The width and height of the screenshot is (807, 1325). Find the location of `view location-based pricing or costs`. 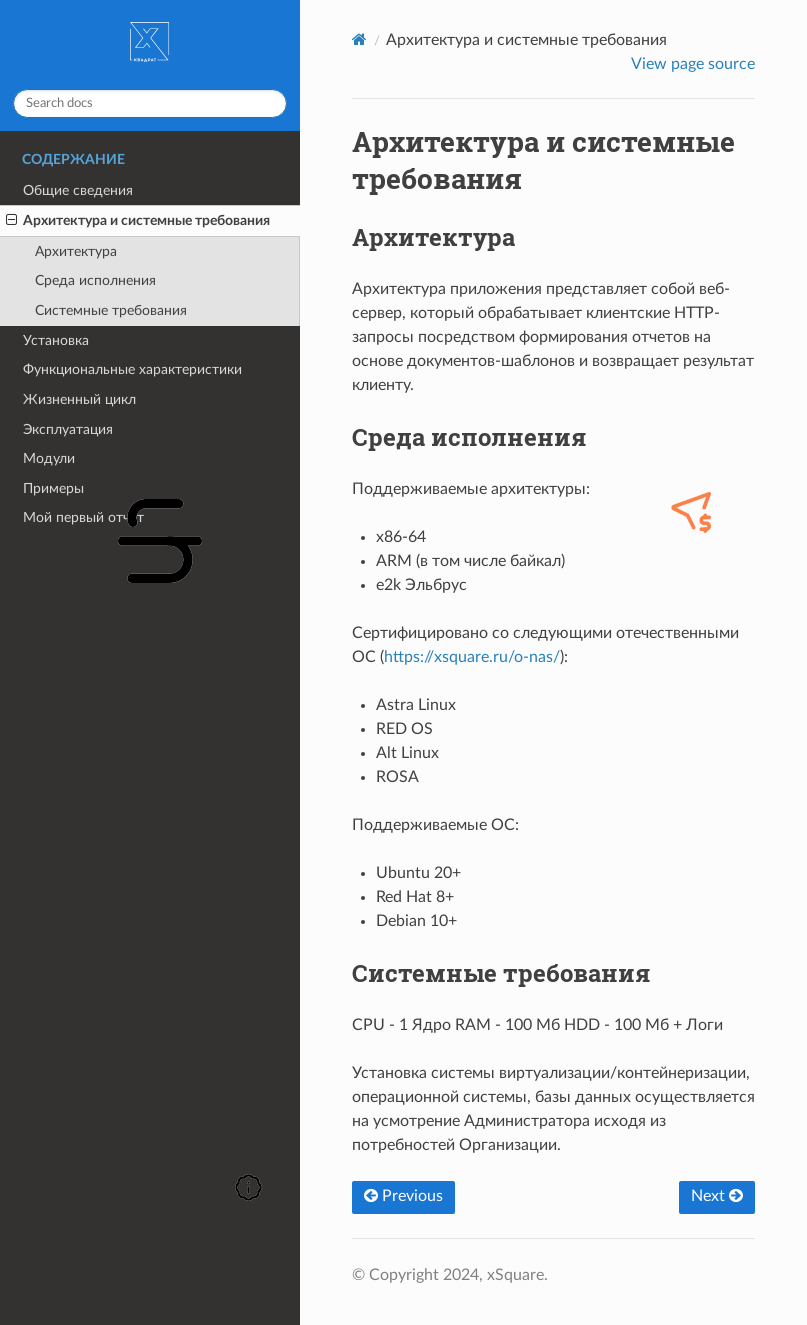

view location-based pricing or costs is located at coordinates (691, 511).